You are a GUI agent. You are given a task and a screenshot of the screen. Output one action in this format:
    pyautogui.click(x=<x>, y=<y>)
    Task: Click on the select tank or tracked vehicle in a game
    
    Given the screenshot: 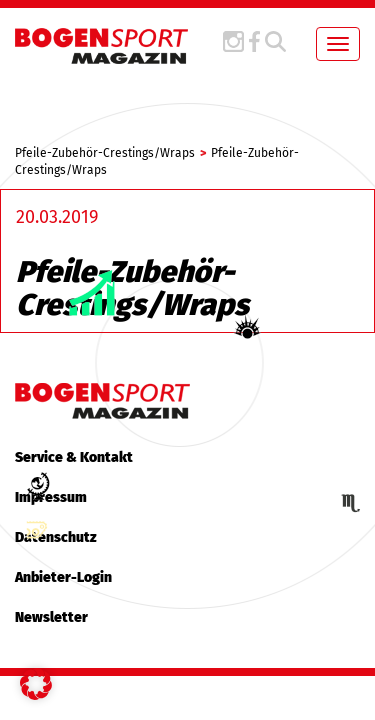 What is the action you would take?
    pyautogui.click(x=37, y=530)
    